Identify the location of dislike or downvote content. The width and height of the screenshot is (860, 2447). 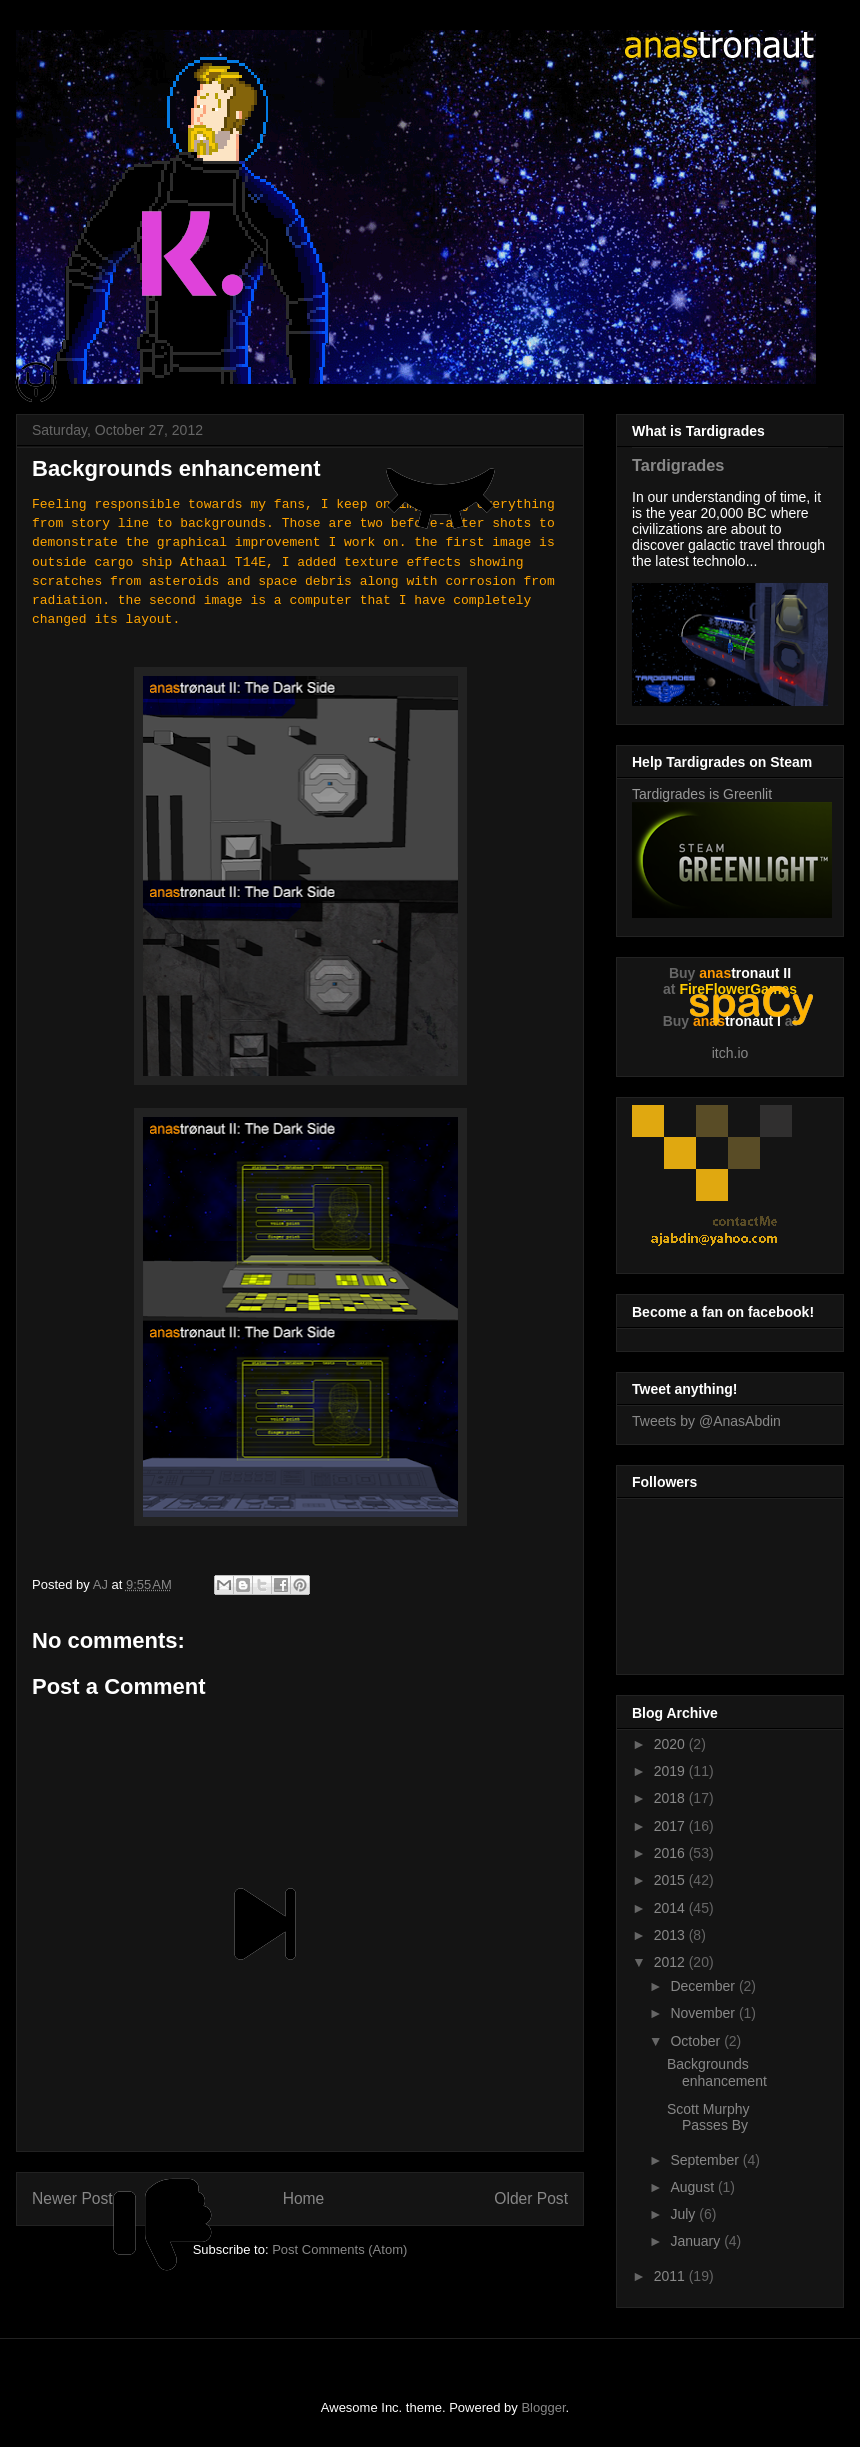
(164, 2223).